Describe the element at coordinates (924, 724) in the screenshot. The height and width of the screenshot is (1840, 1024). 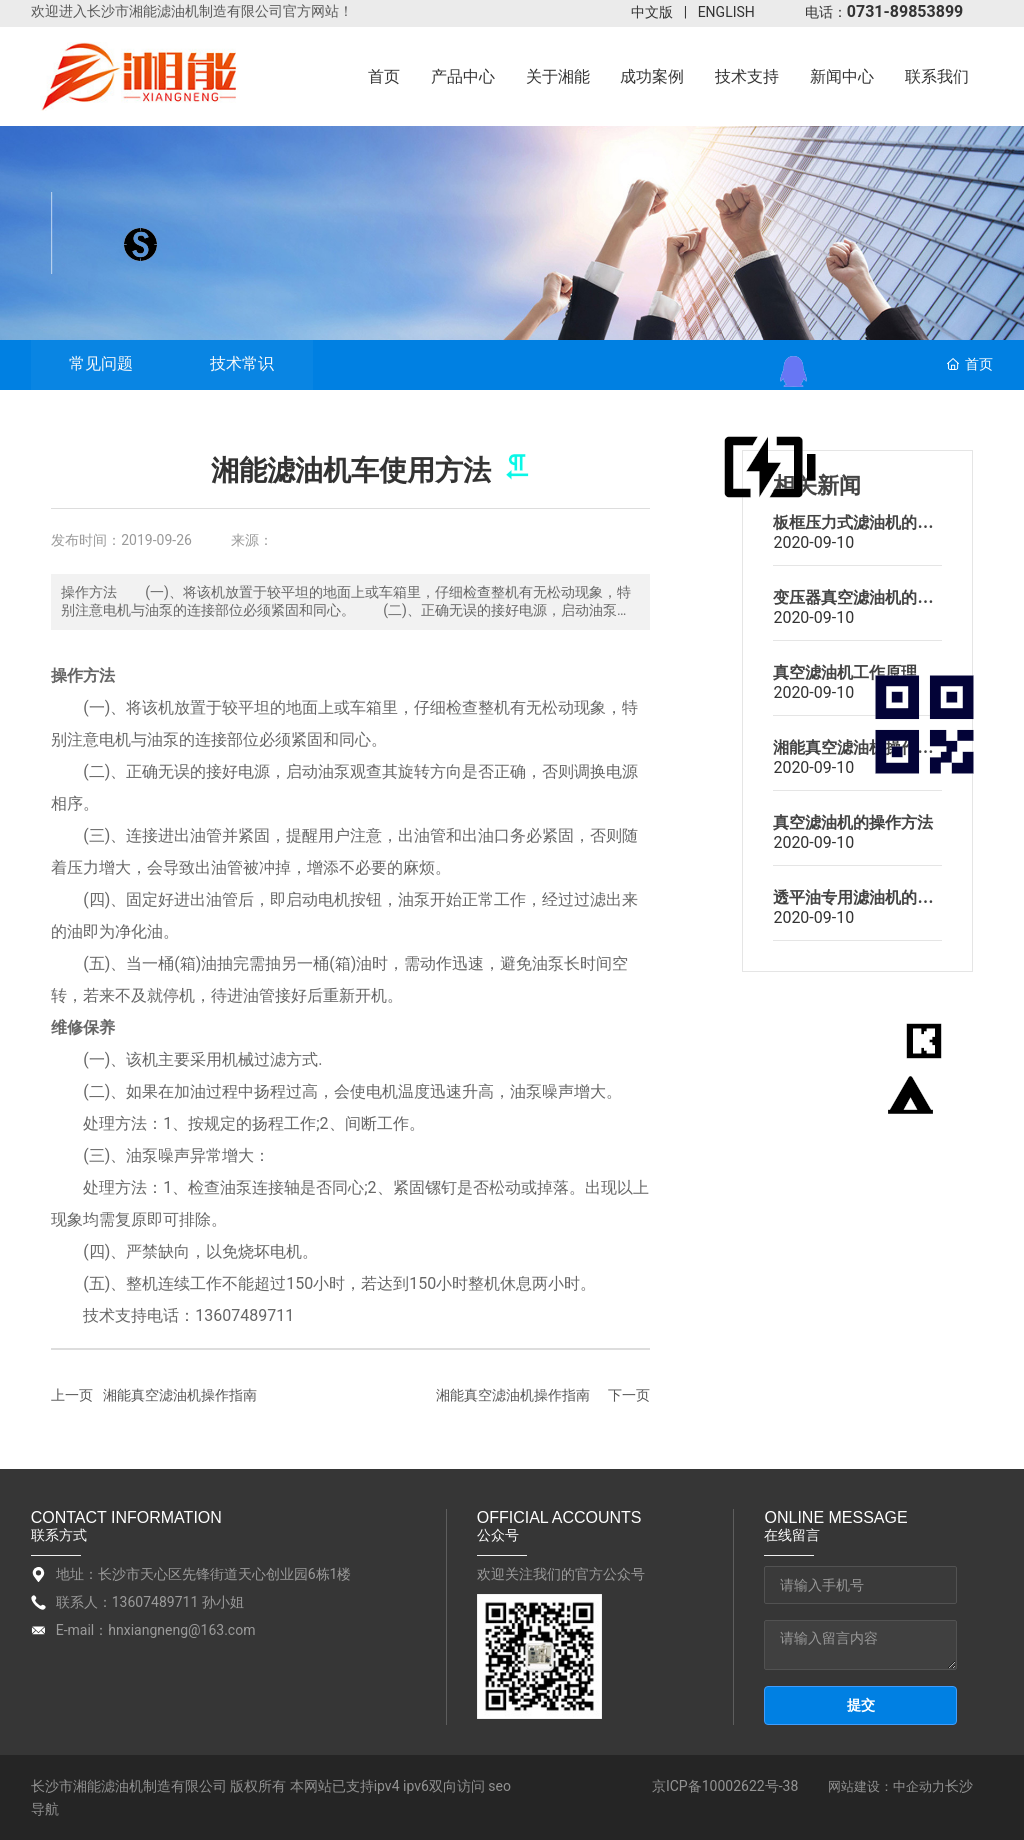
I see `scan or generate a QR code` at that location.